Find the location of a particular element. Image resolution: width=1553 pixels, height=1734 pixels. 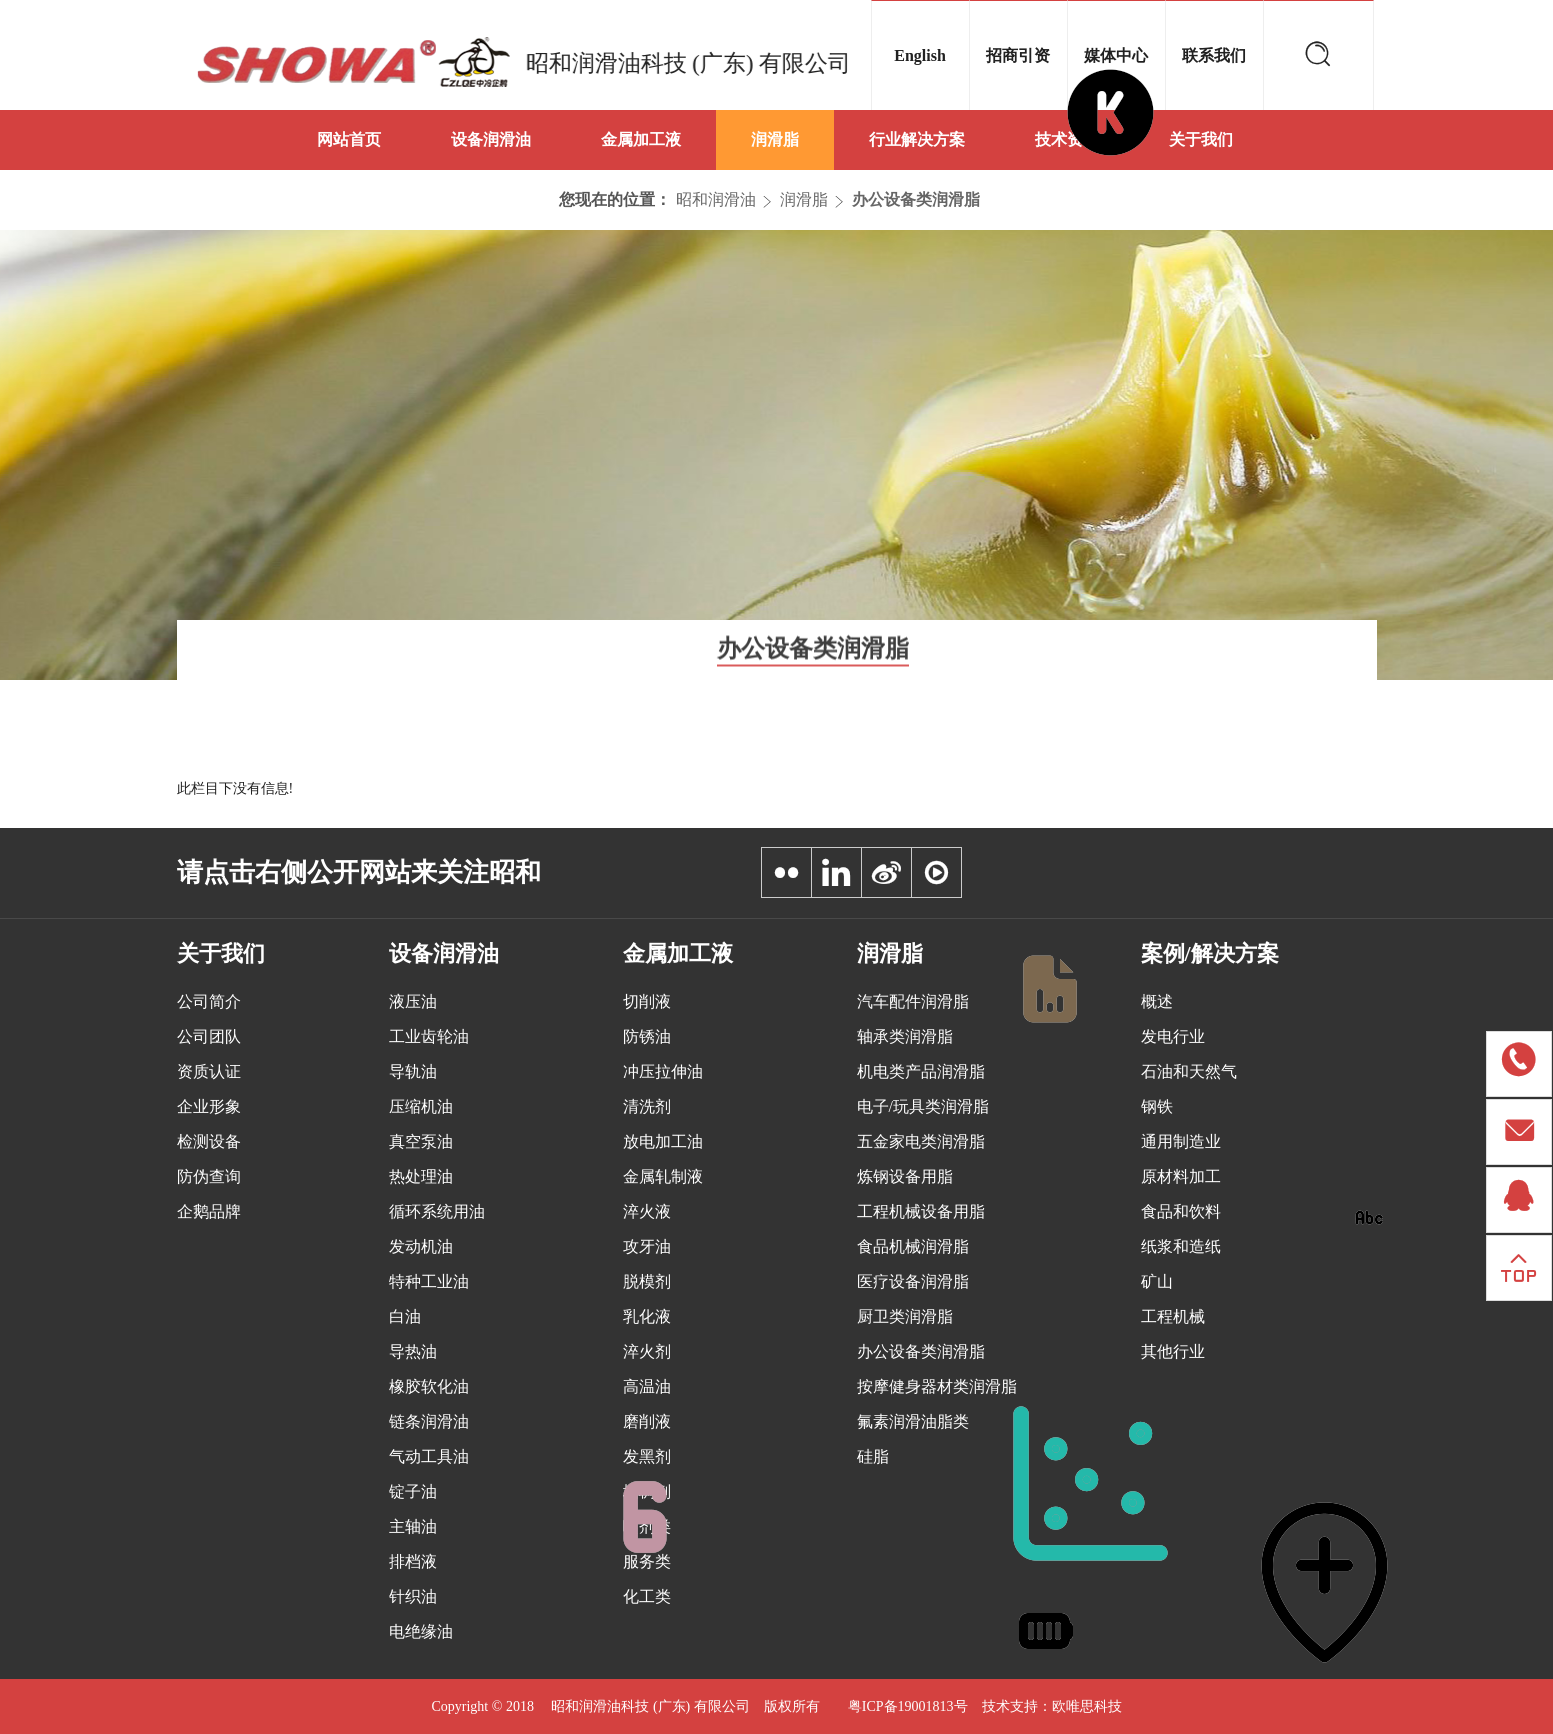

indicates item number 6 in a list or sequence is located at coordinates (645, 1517).